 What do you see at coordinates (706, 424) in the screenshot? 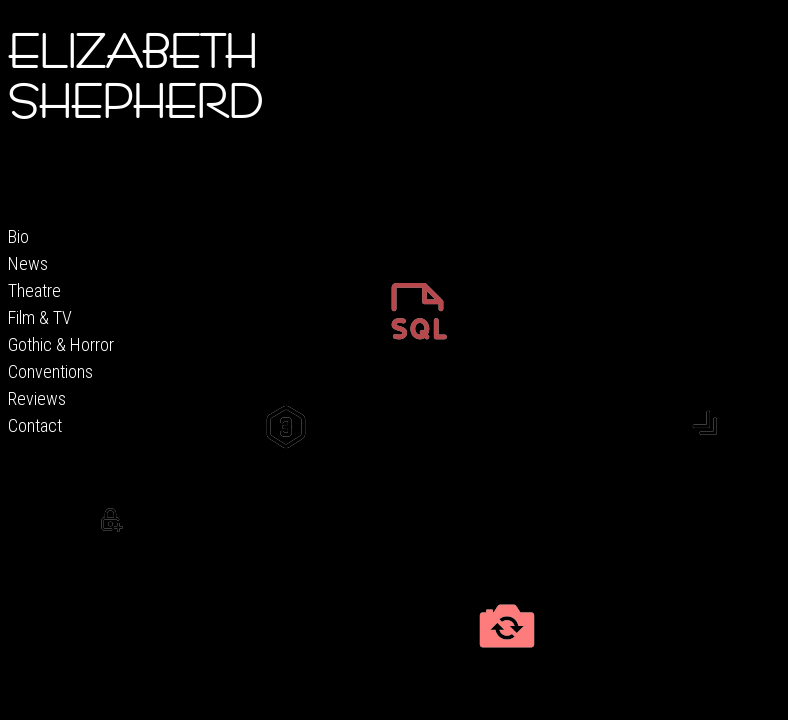
I see `move or resize toward bottom-right corner` at bounding box center [706, 424].